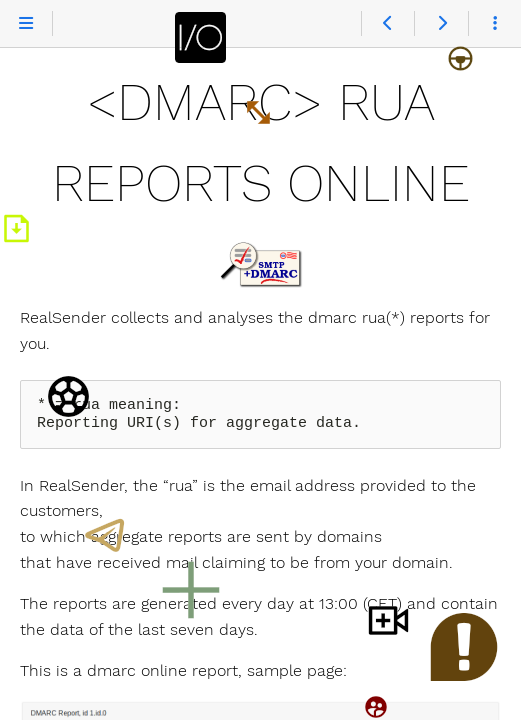 This screenshot has height=720, width=521. Describe the element at coordinates (16, 228) in the screenshot. I see `download this file` at that location.